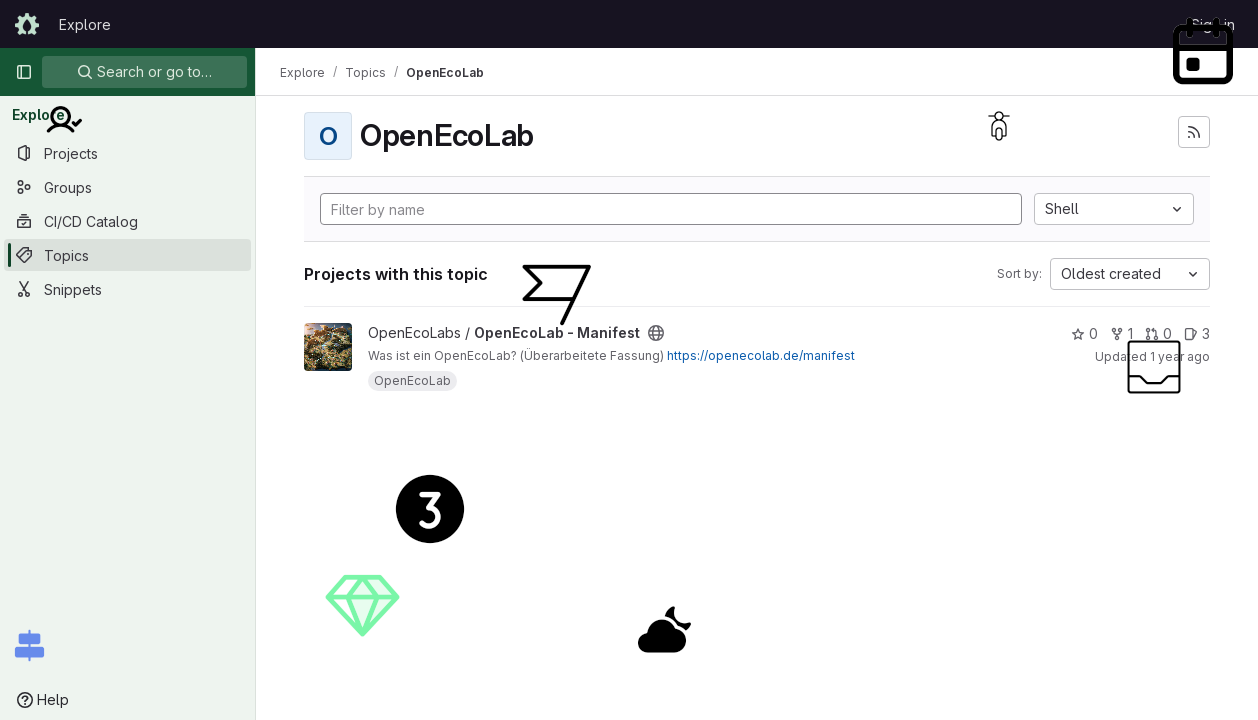 This screenshot has height=720, width=1258. Describe the element at coordinates (1154, 367) in the screenshot. I see `access inbox or incoming items` at that location.